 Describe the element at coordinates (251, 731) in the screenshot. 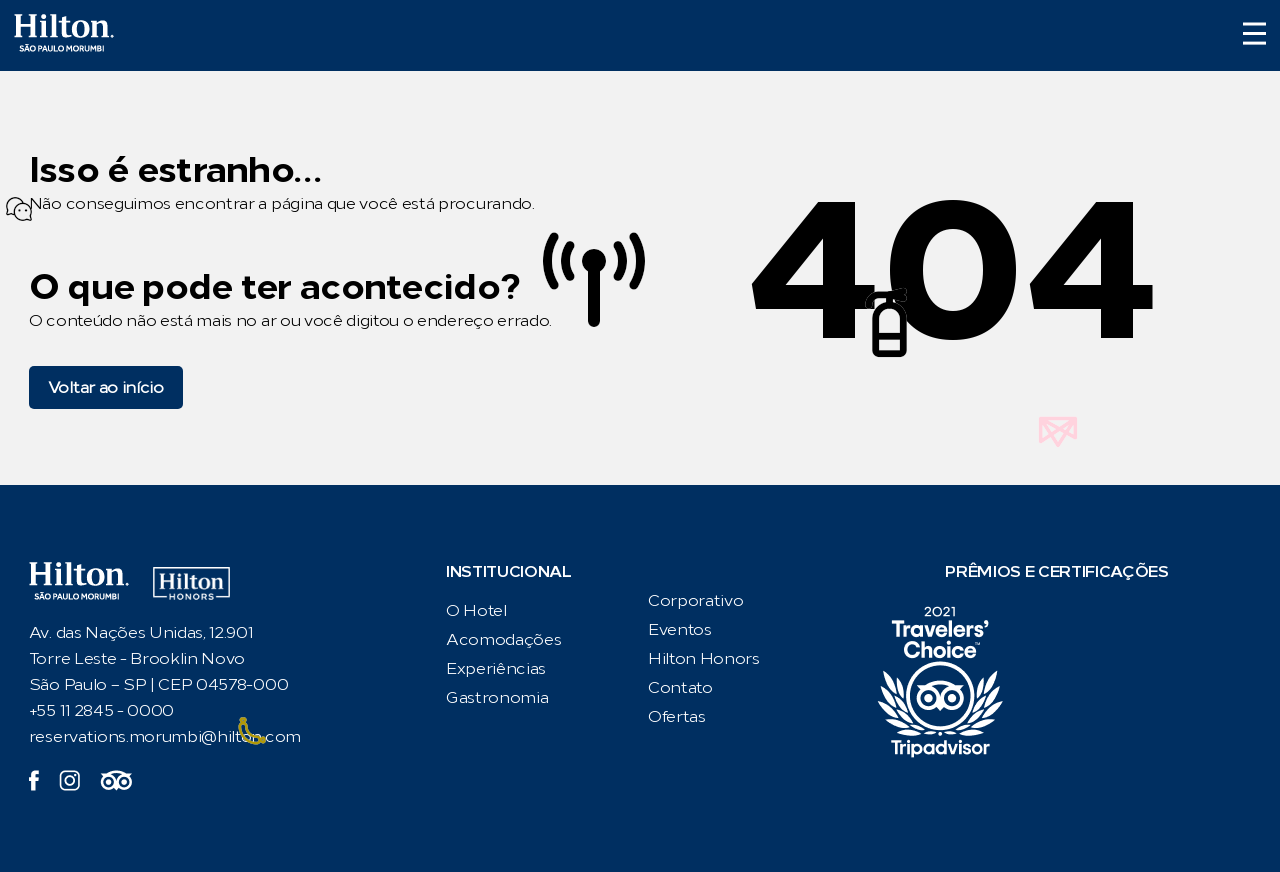

I see `food category or cuisine filter` at that location.